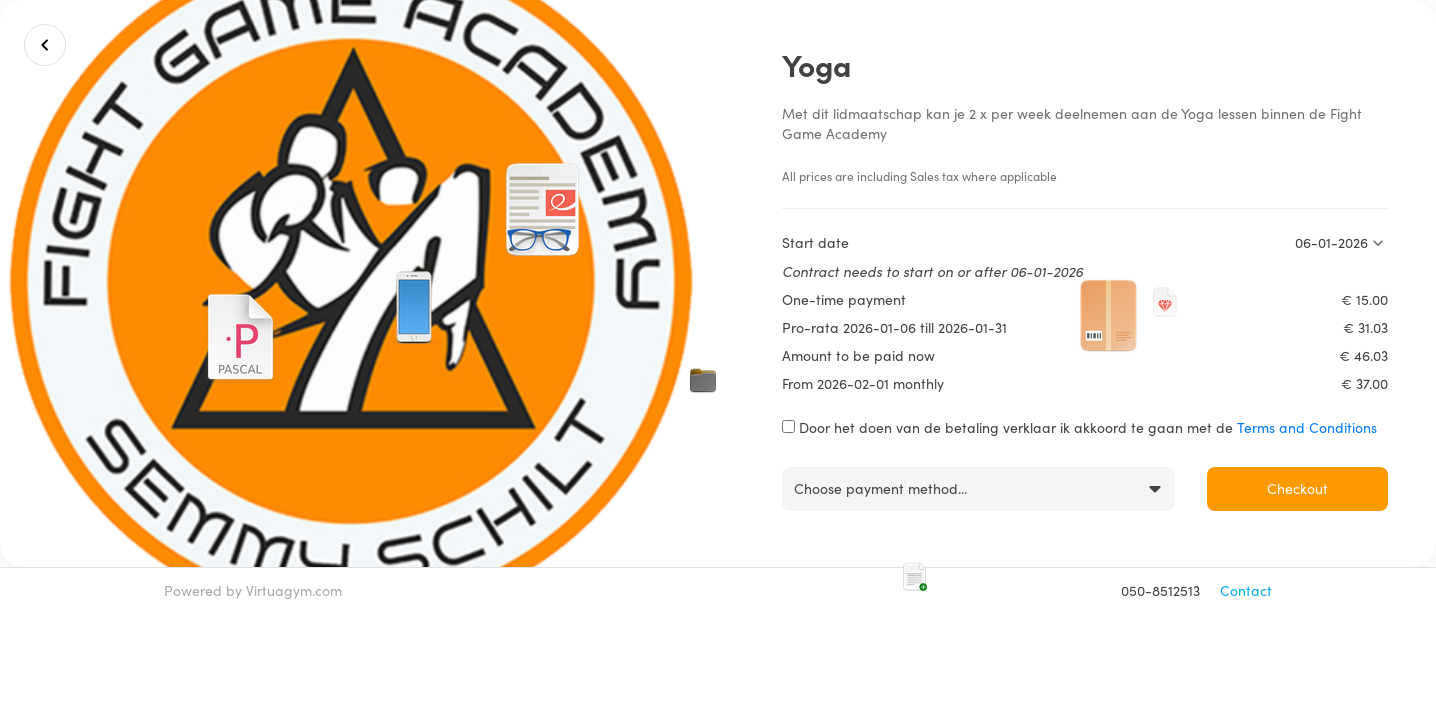 The height and width of the screenshot is (720, 1436). I want to click on represents a connected iPhone device, so click(414, 308).